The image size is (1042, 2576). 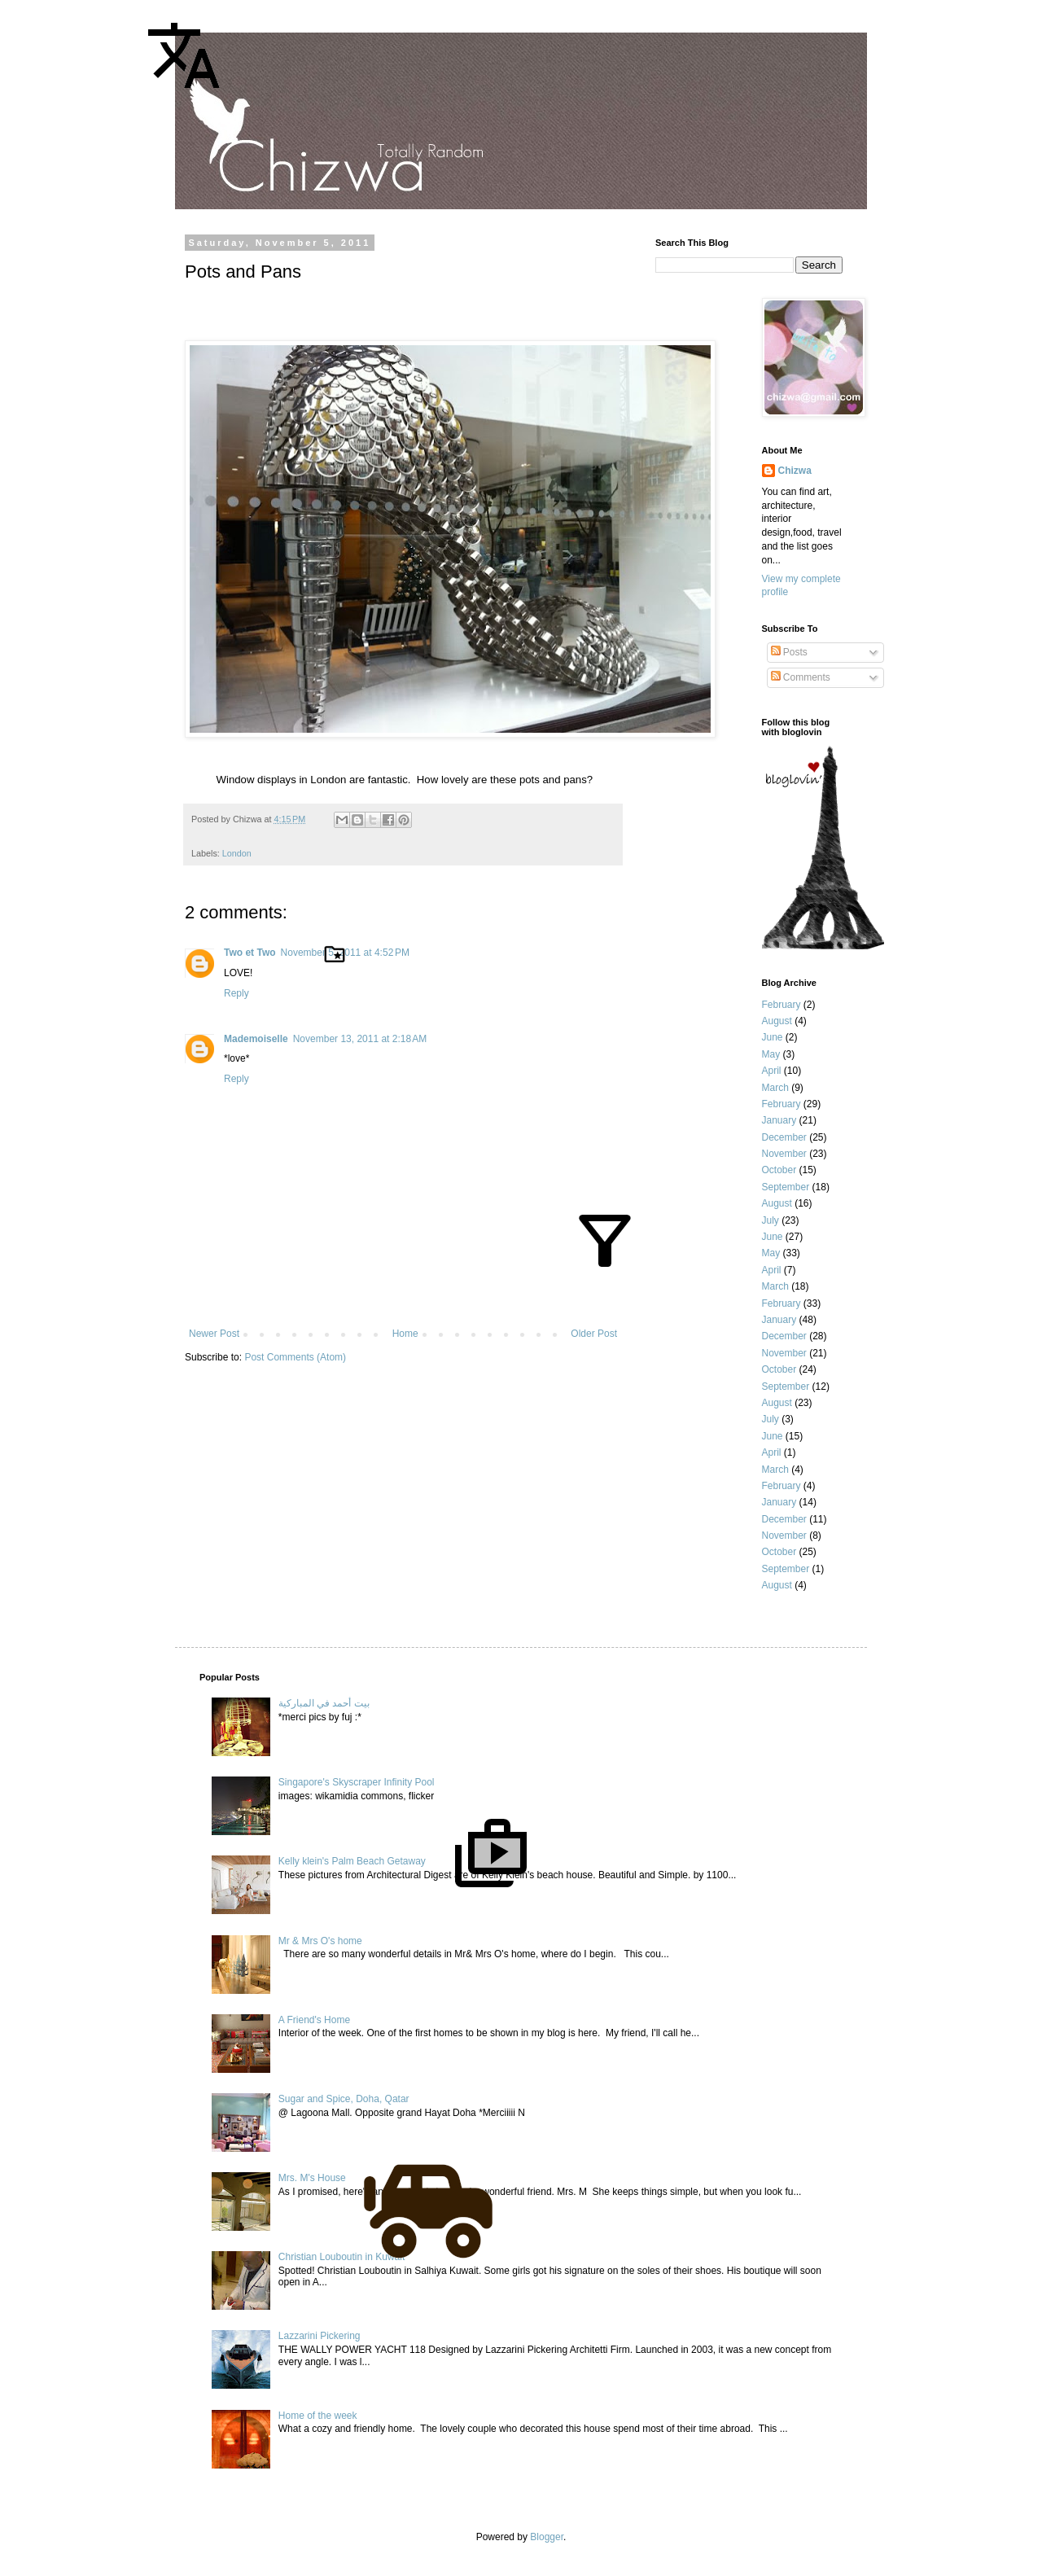 What do you see at coordinates (428, 2211) in the screenshot?
I see `select SUV as vehicle type` at bounding box center [428, 2211].